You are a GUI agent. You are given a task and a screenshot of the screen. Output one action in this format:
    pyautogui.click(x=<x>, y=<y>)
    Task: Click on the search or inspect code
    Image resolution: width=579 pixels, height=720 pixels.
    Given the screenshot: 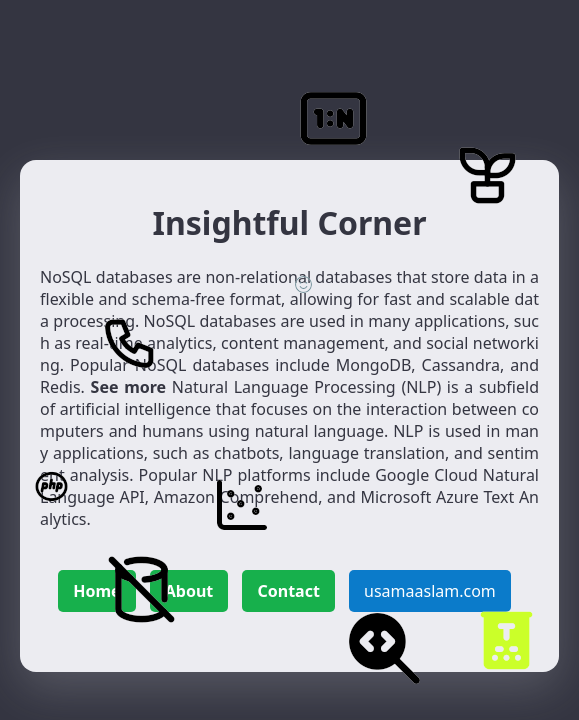 What is the action you would take?
    pyautogui.click(x=384, y=648)
    